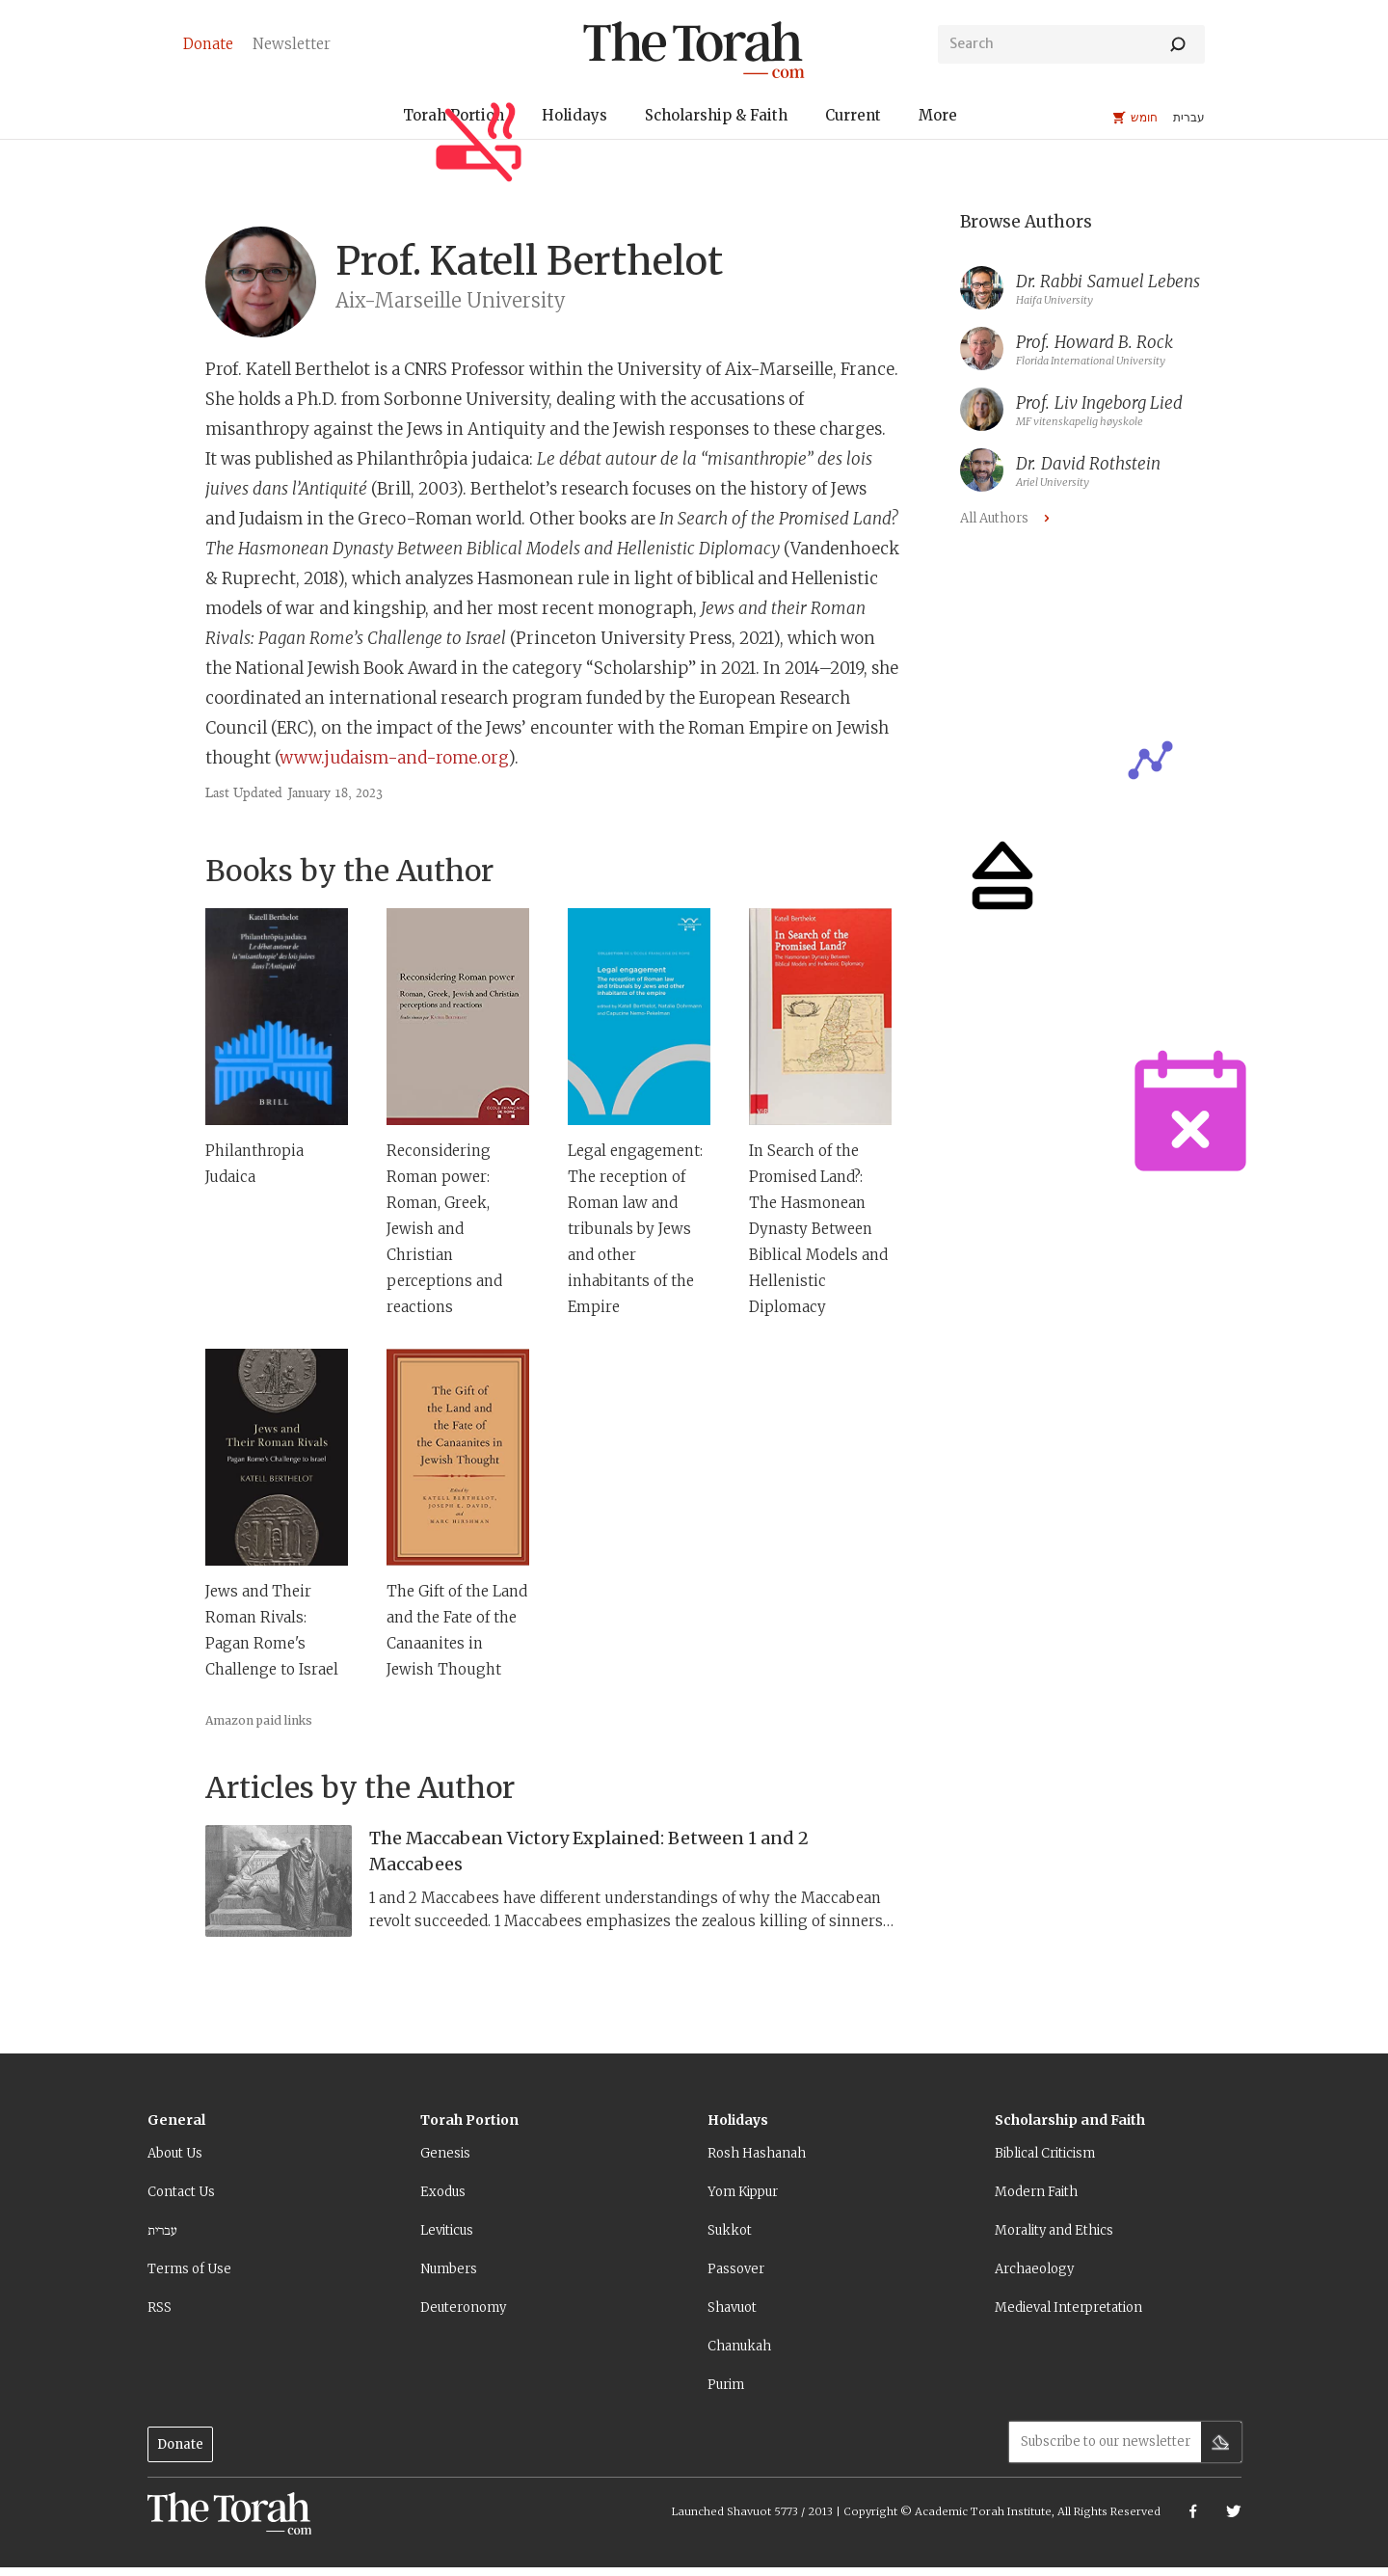  Describe the element at coordinates (1002, 875) in the screenshot. I see `eject media or disc from player` at that location.